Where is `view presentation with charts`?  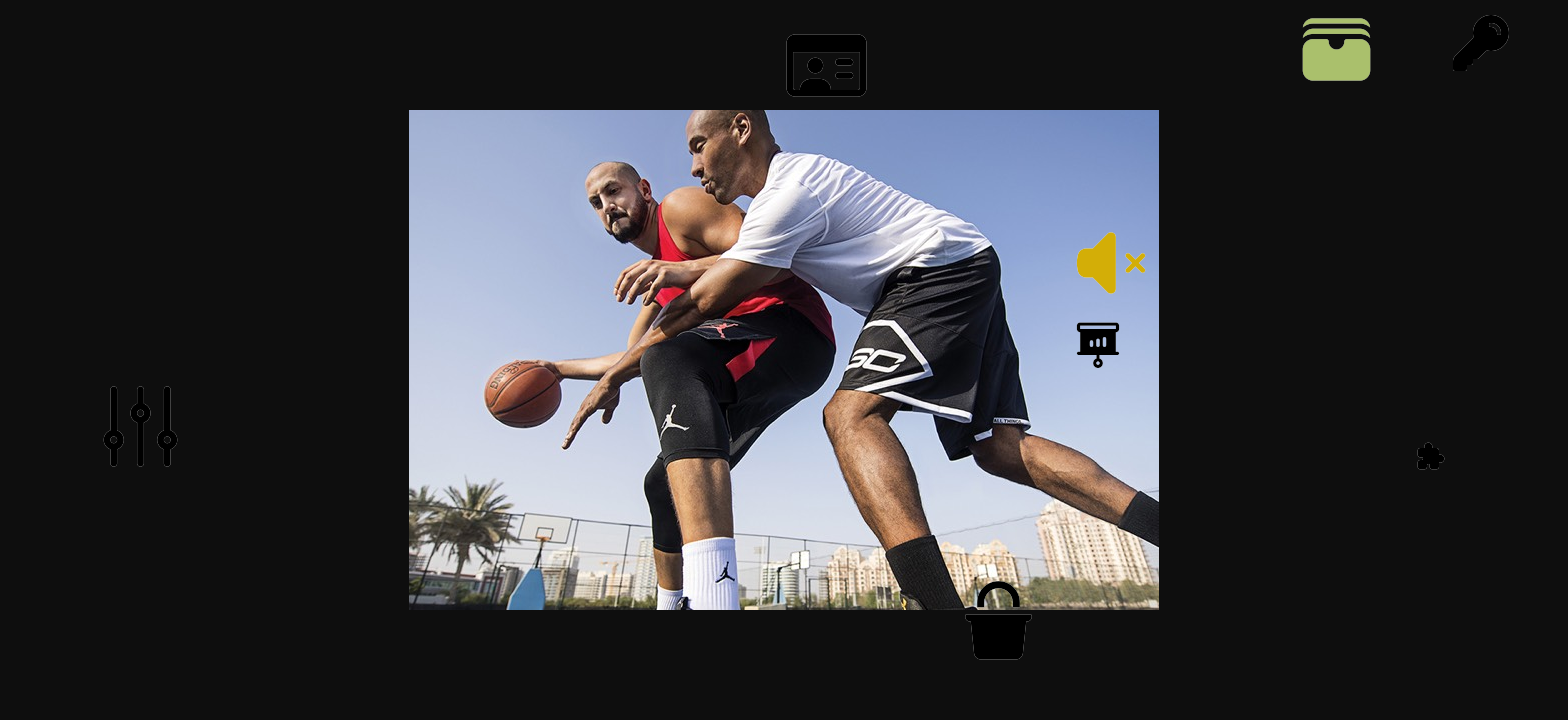
view presentation with charts is located at coordinates (1098, 342).